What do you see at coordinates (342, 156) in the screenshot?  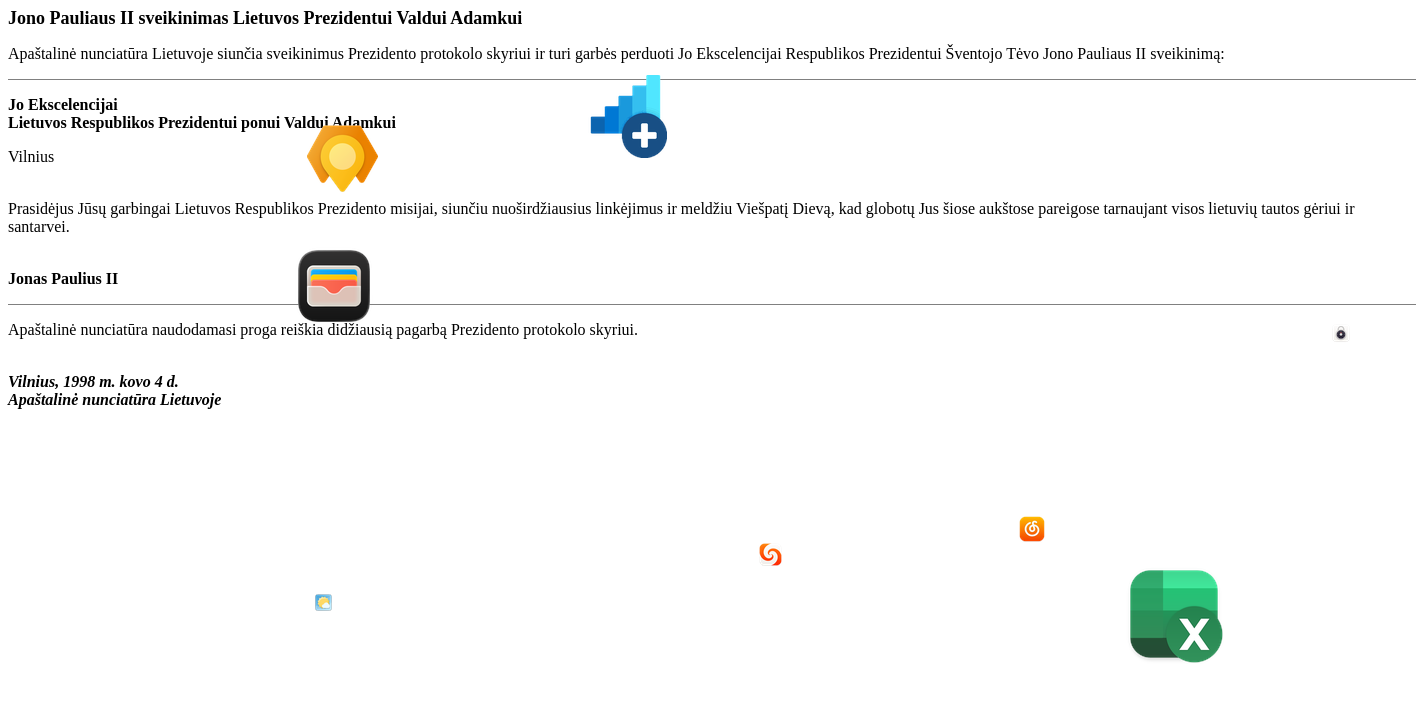 I see `open field service management app` at bounding box center [342, 156].